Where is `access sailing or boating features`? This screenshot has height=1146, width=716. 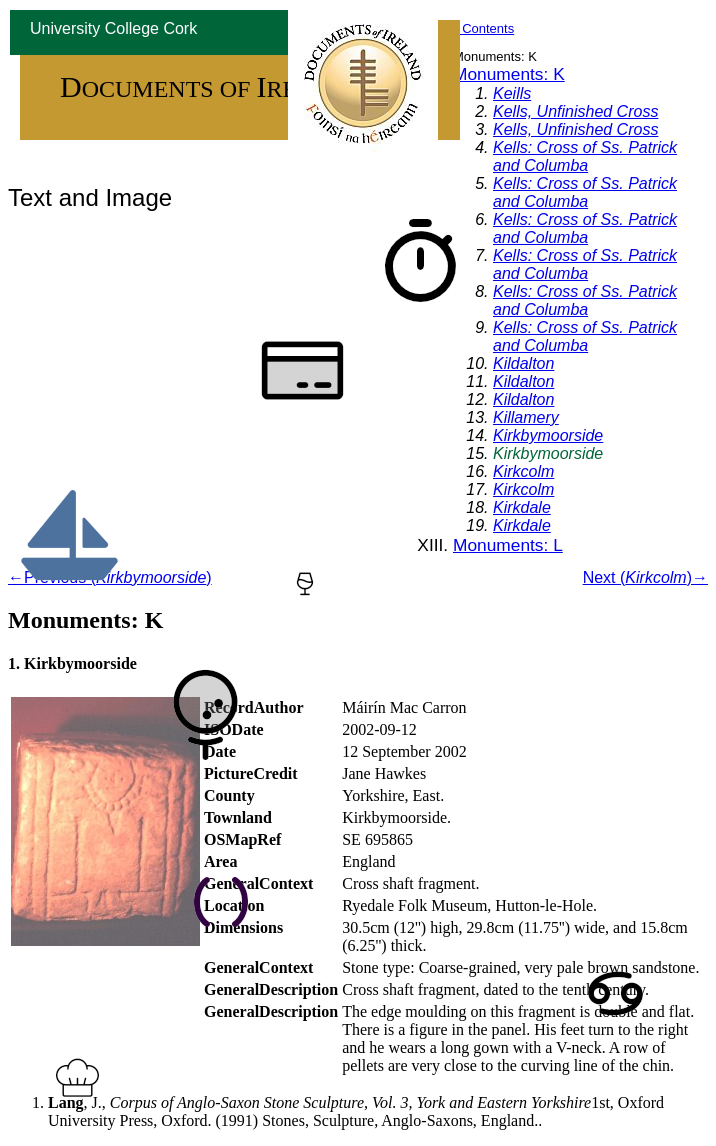 access sailing or boating features is located at coordinates (69, 541).